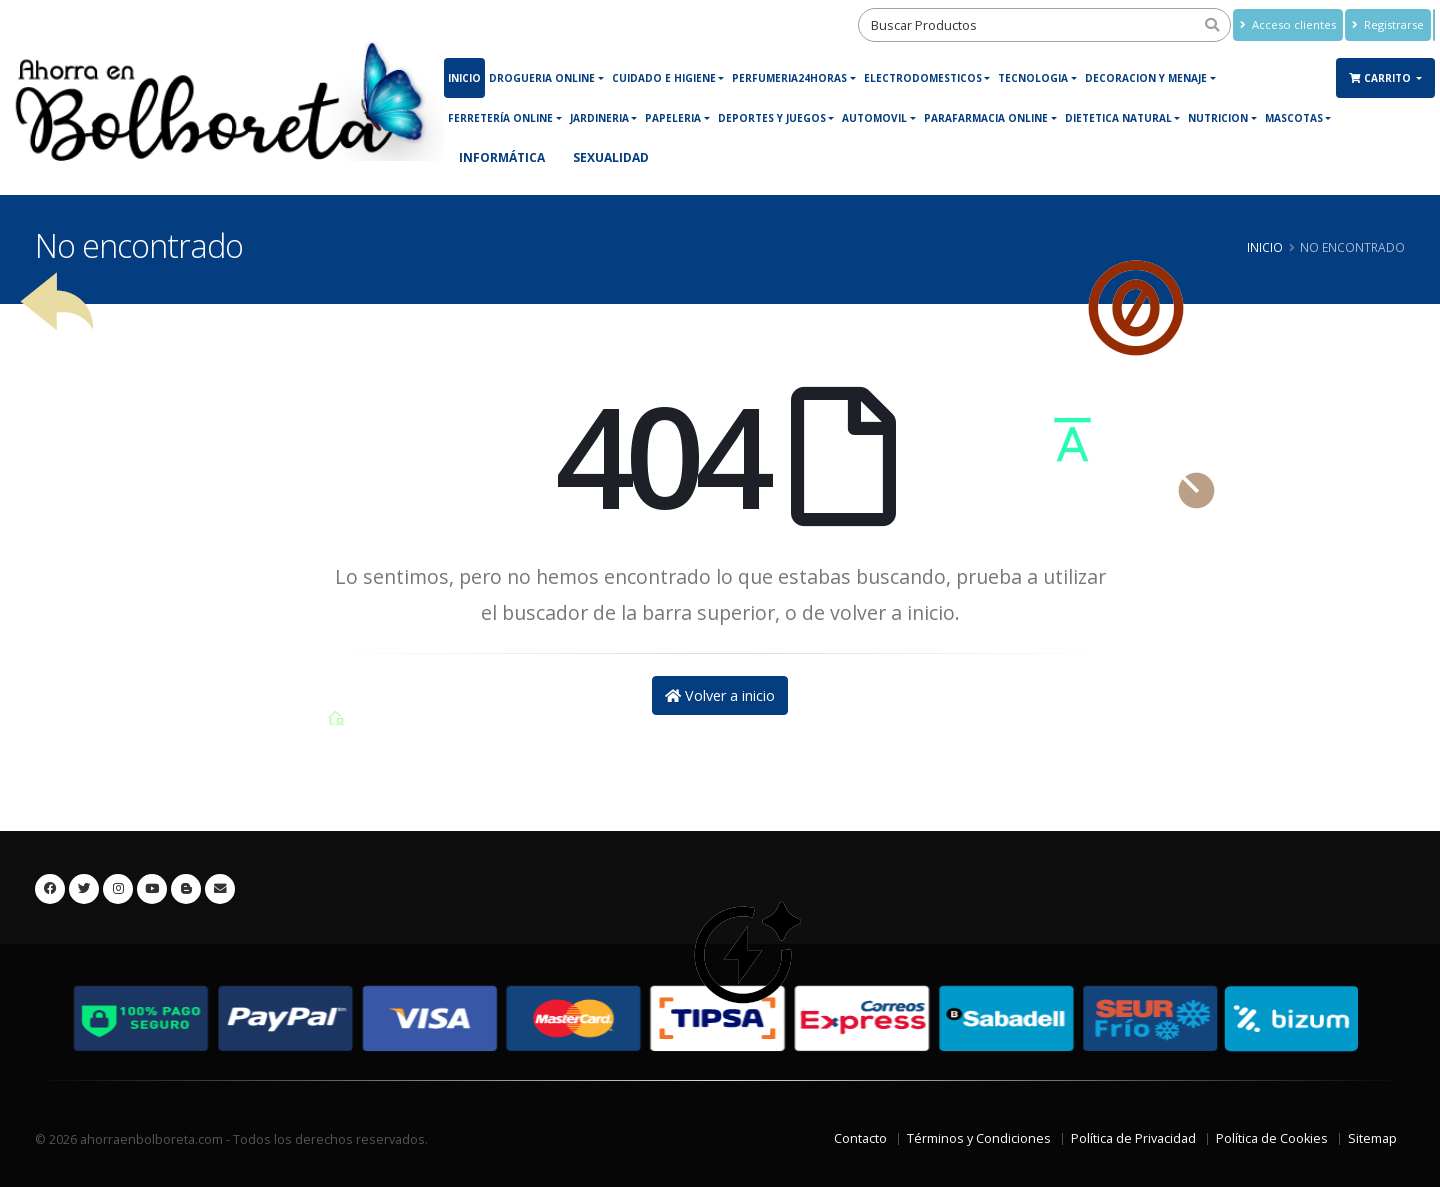 The image size is (1440, 1187). I want to click on indicates content is in the public domain (CC0 license), so click(1136, 308).